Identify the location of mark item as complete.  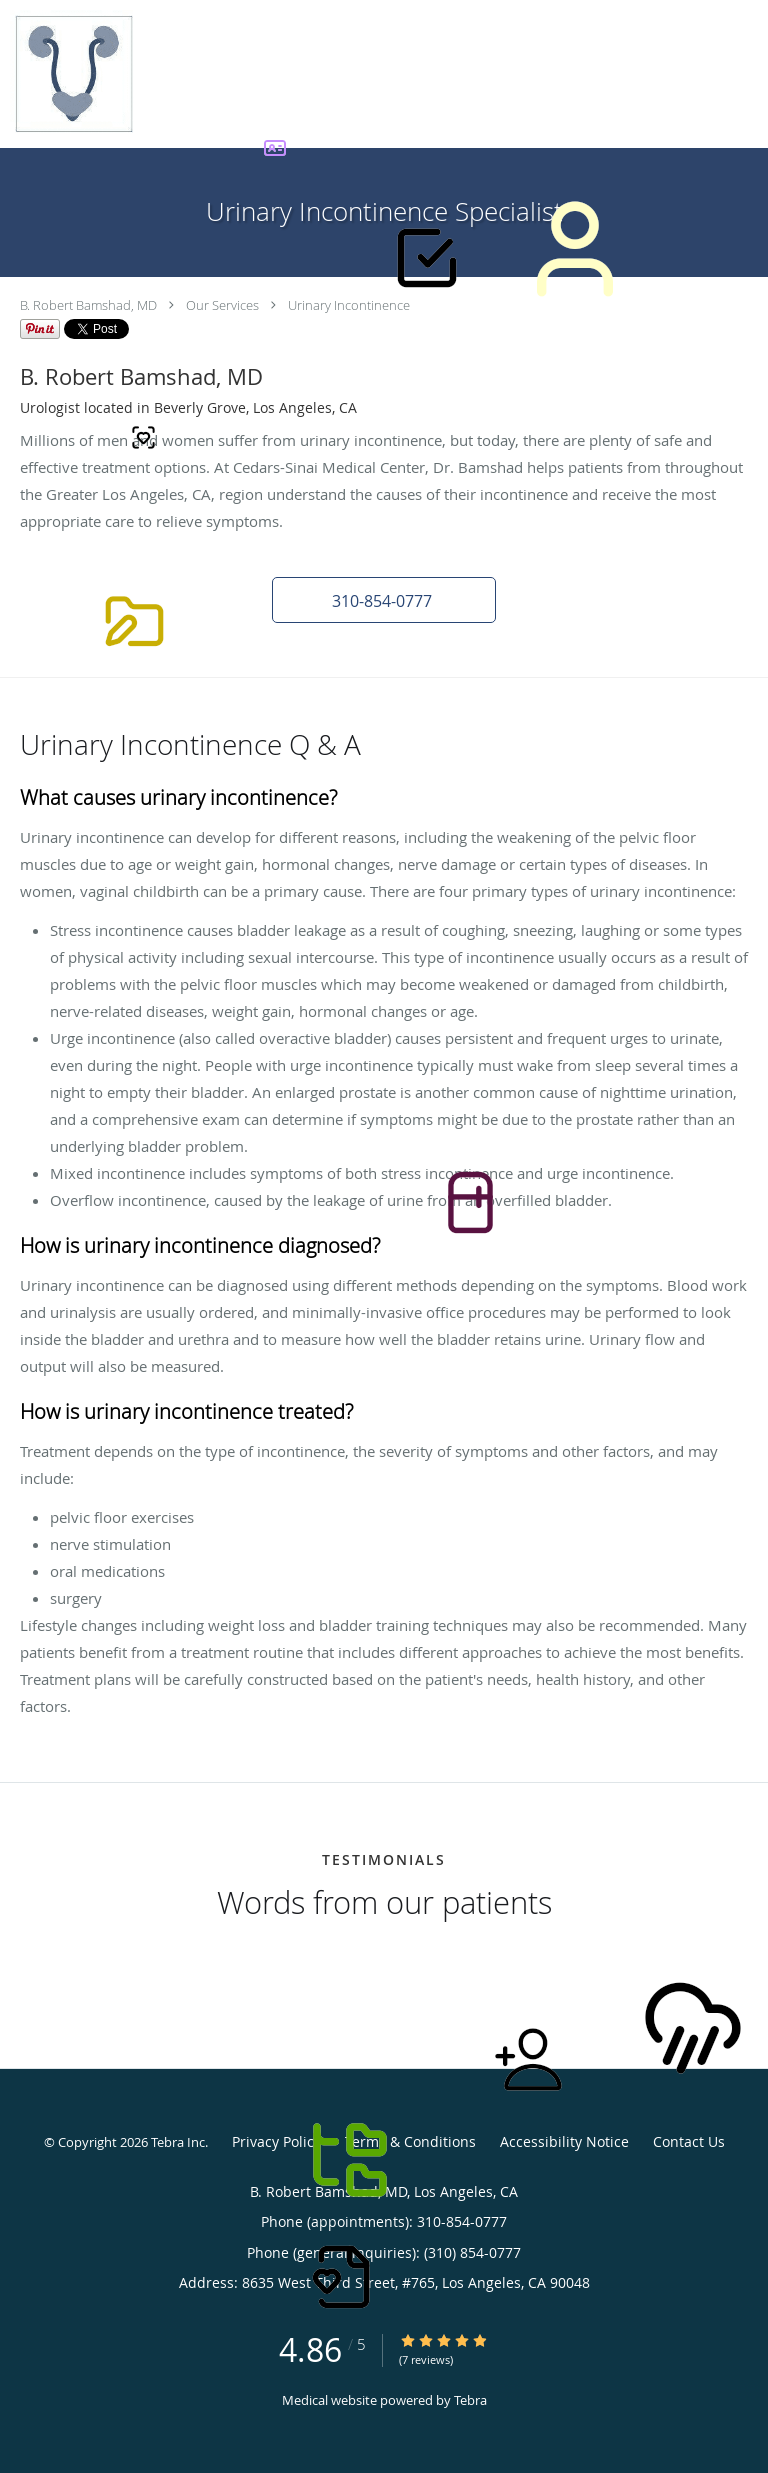
(427, 258).